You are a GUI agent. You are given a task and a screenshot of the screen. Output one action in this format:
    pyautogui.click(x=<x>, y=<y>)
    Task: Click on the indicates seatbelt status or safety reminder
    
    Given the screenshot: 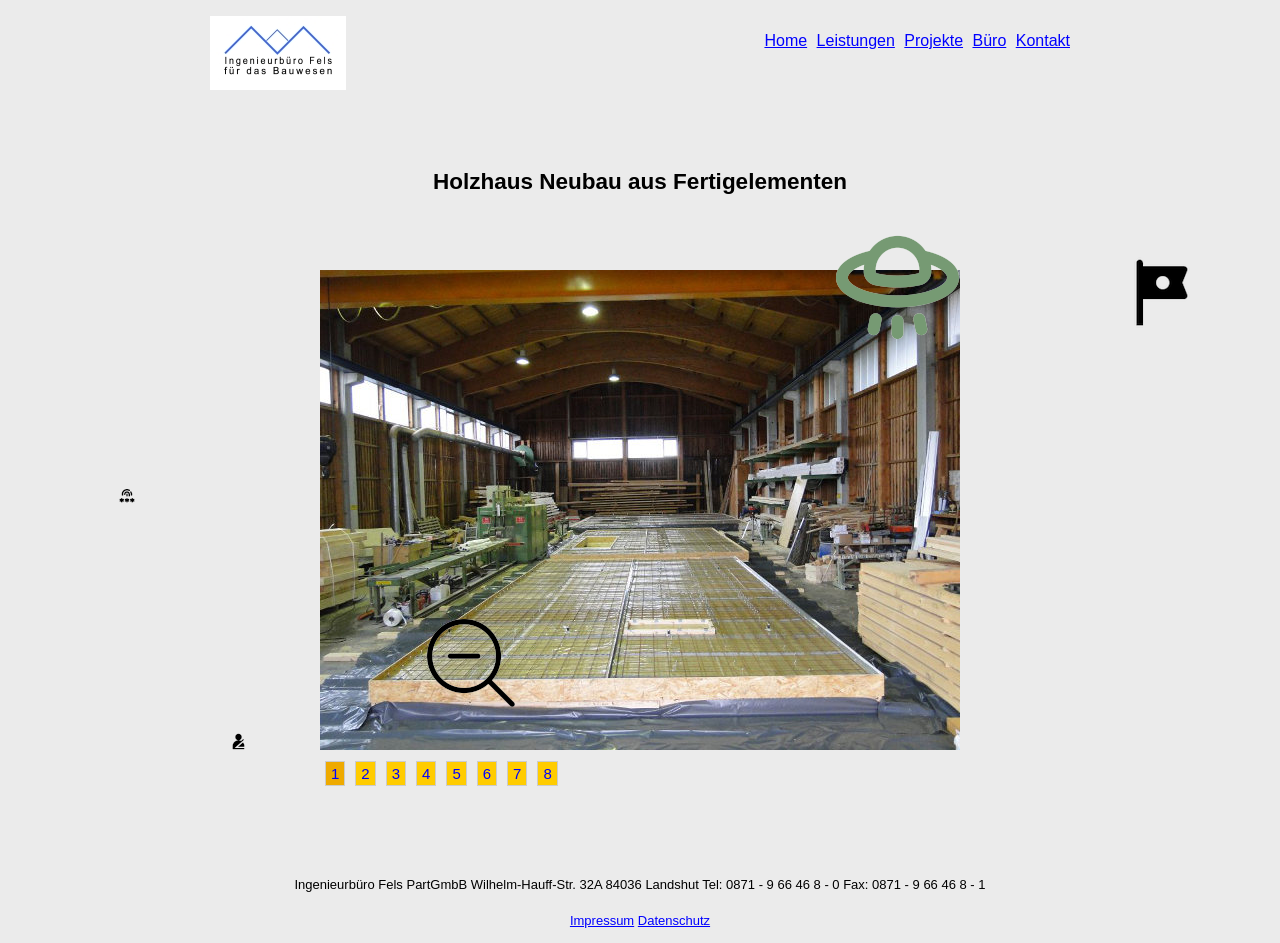 What is the action you would take?
    pyautogui.click(x=238, y=741)
    